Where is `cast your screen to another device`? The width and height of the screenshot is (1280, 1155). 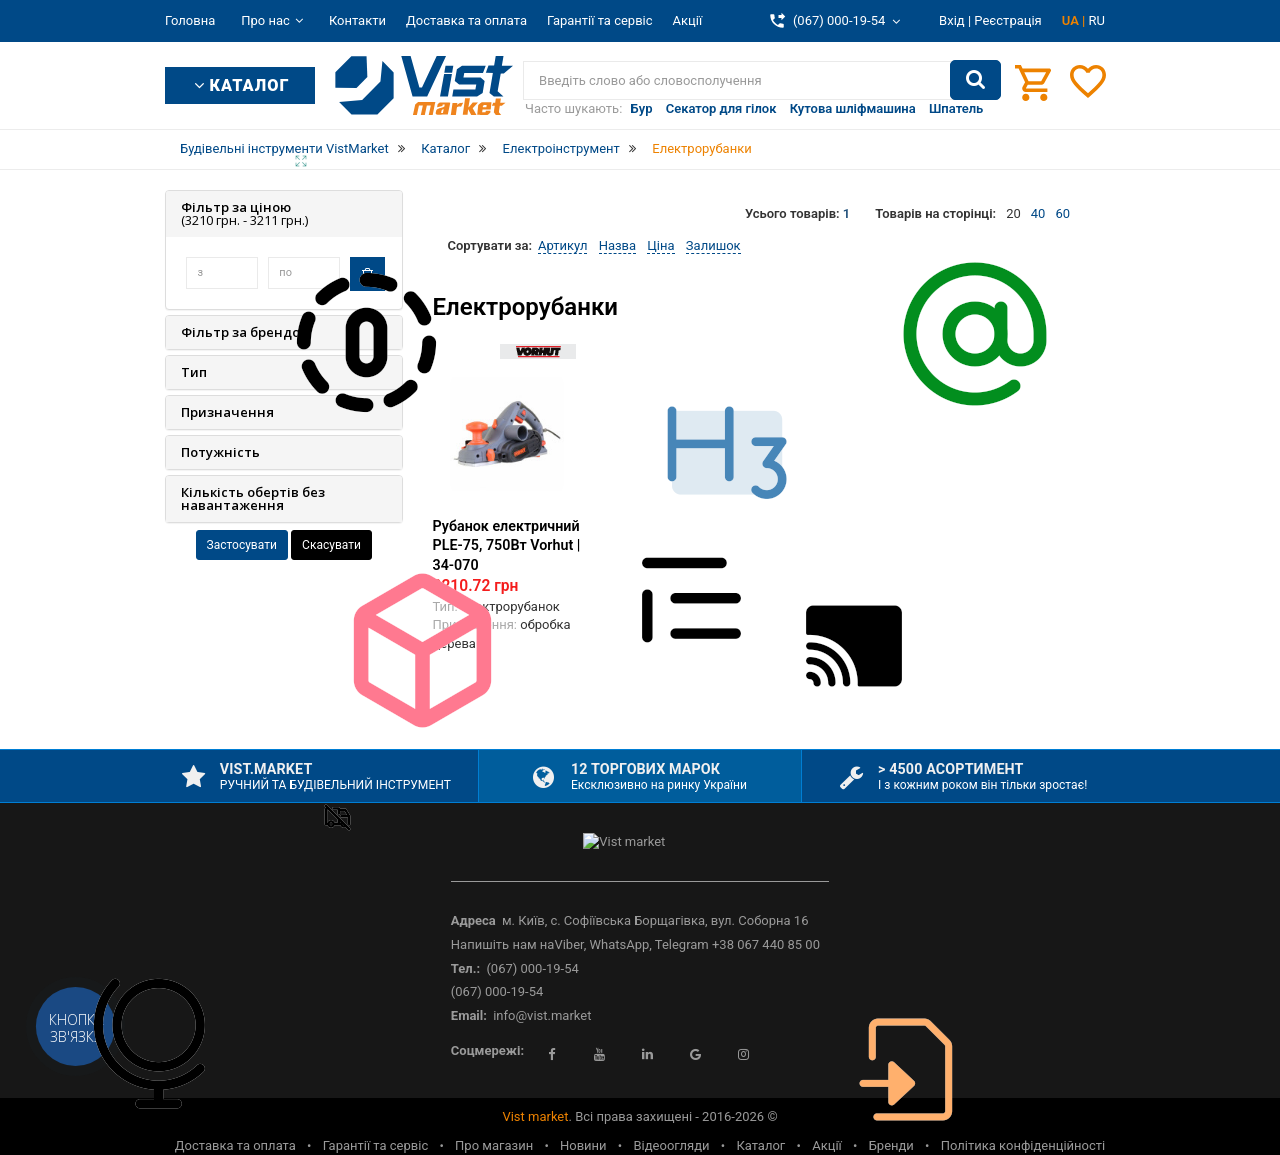 cast your screen to another device is located at coordinates (854, 646).